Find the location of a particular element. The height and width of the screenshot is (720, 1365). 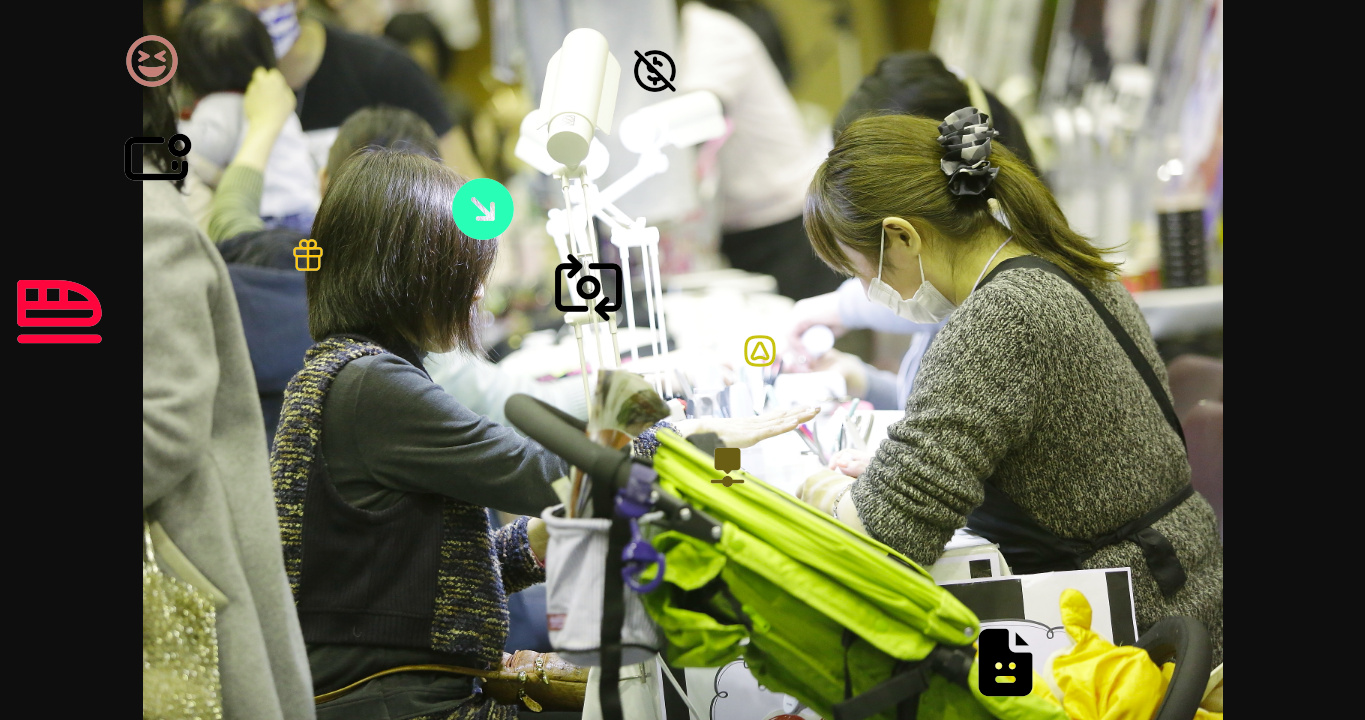

switch between front and rear camera is located at coordinates (588, 287).